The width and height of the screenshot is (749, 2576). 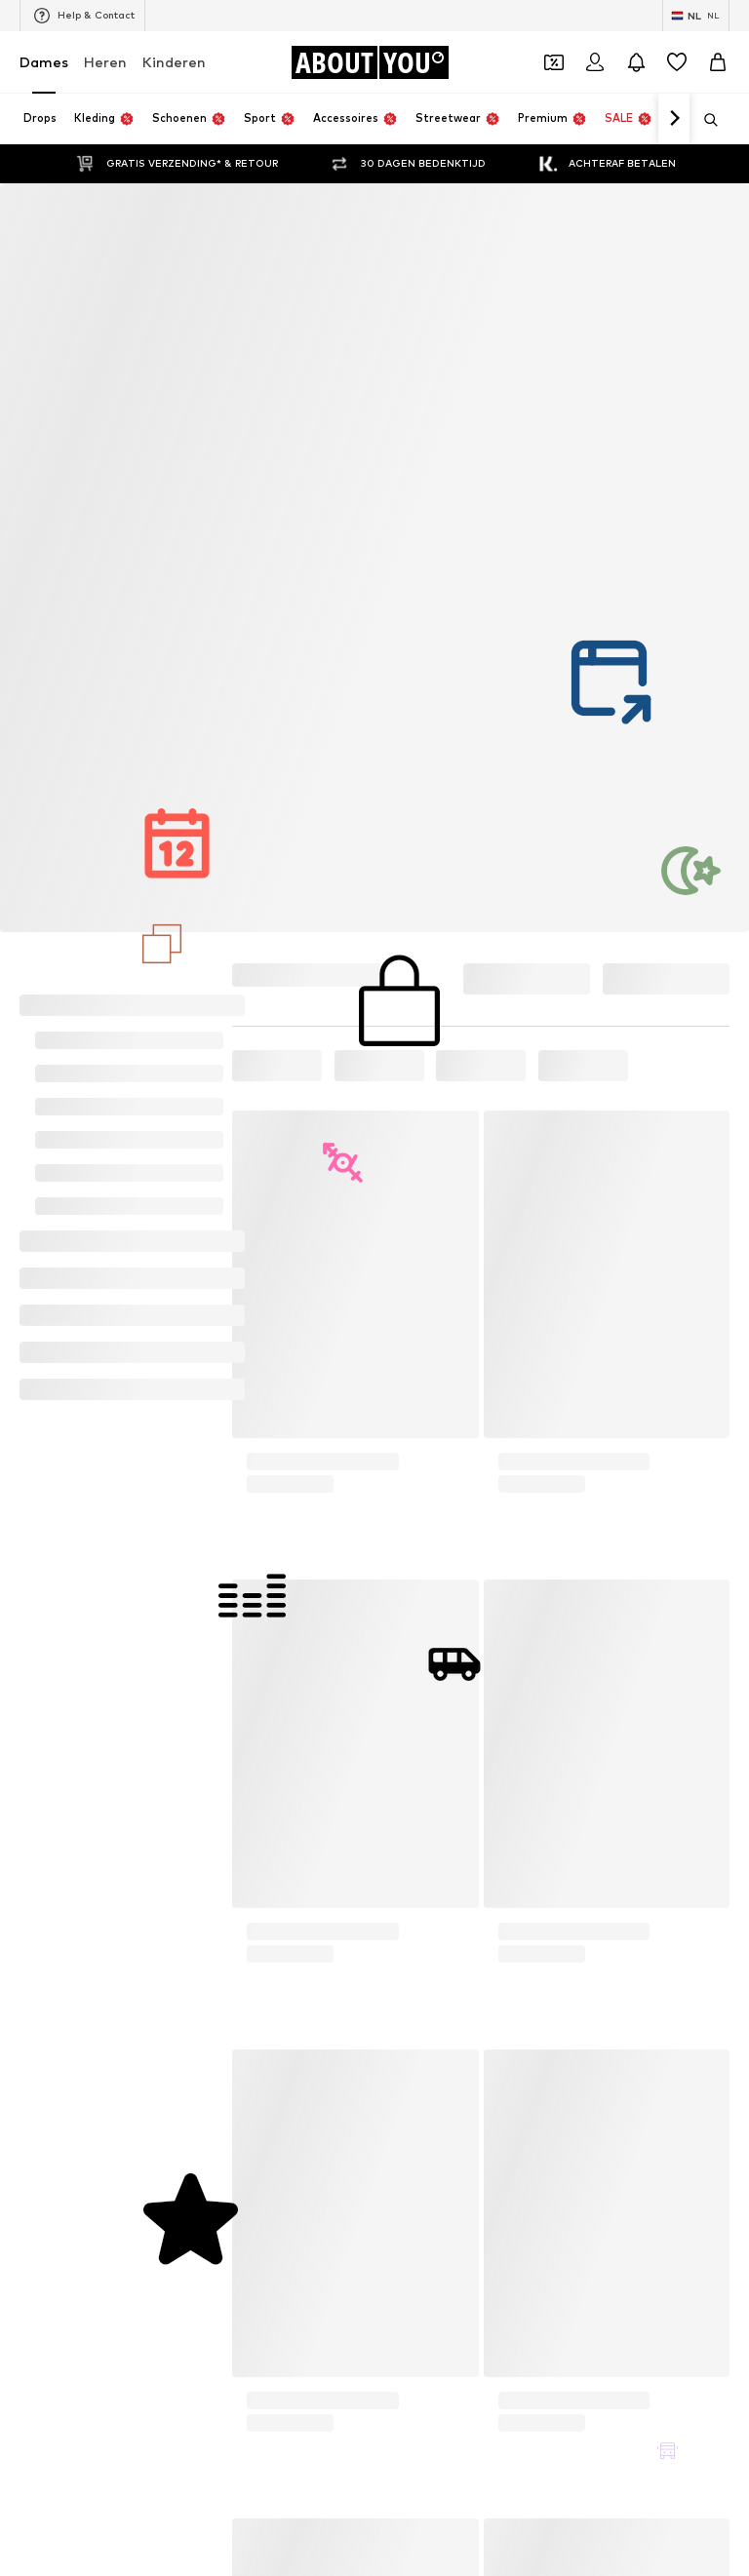 What do you see at coordinates (690, 871) in the screenshot?
I see `indicates Islamic religious content or settings` at bounding box center [690, 871].